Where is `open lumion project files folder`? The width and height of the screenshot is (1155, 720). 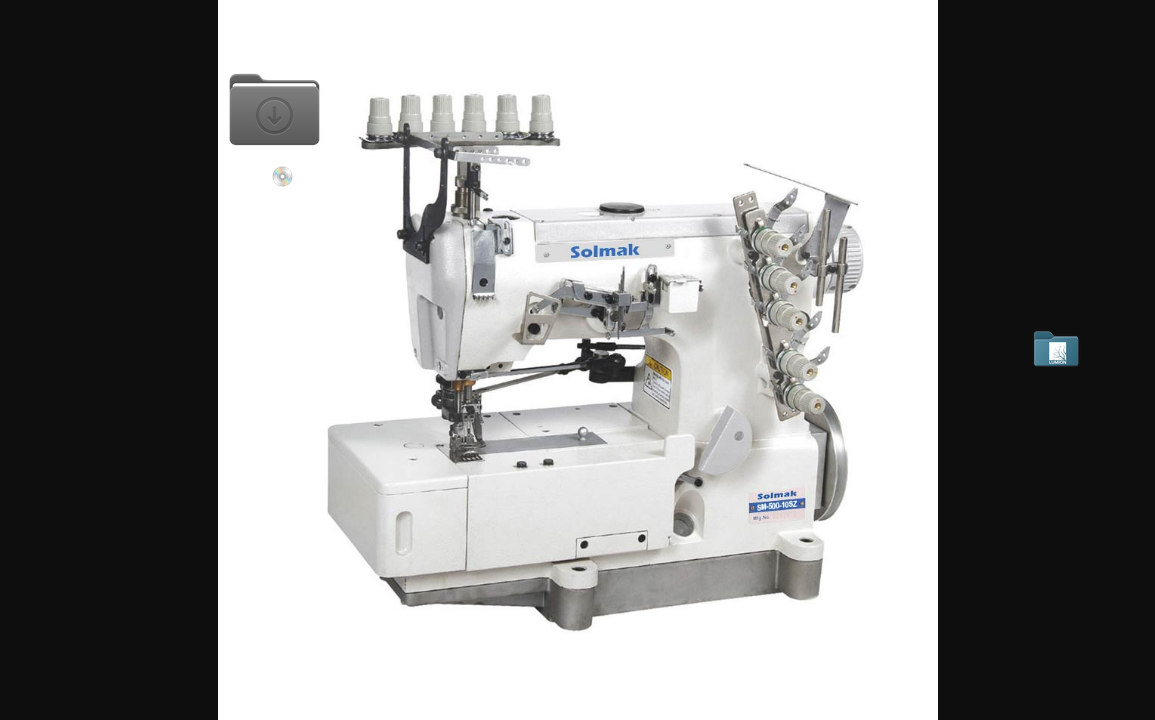
open lumion project files folder is located at coordinates (1056, 350).